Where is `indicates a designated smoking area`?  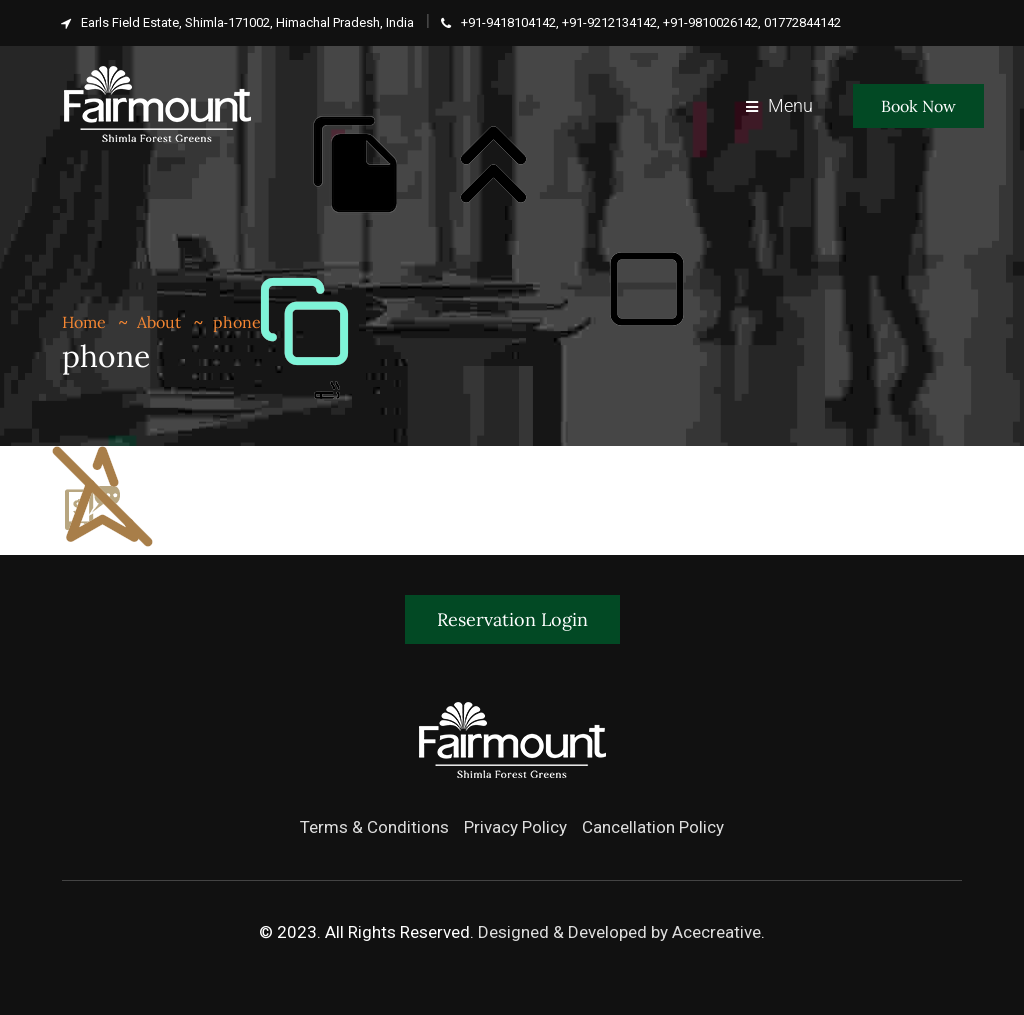 indicates a designated smoking area is located at coordinates (327, 393).